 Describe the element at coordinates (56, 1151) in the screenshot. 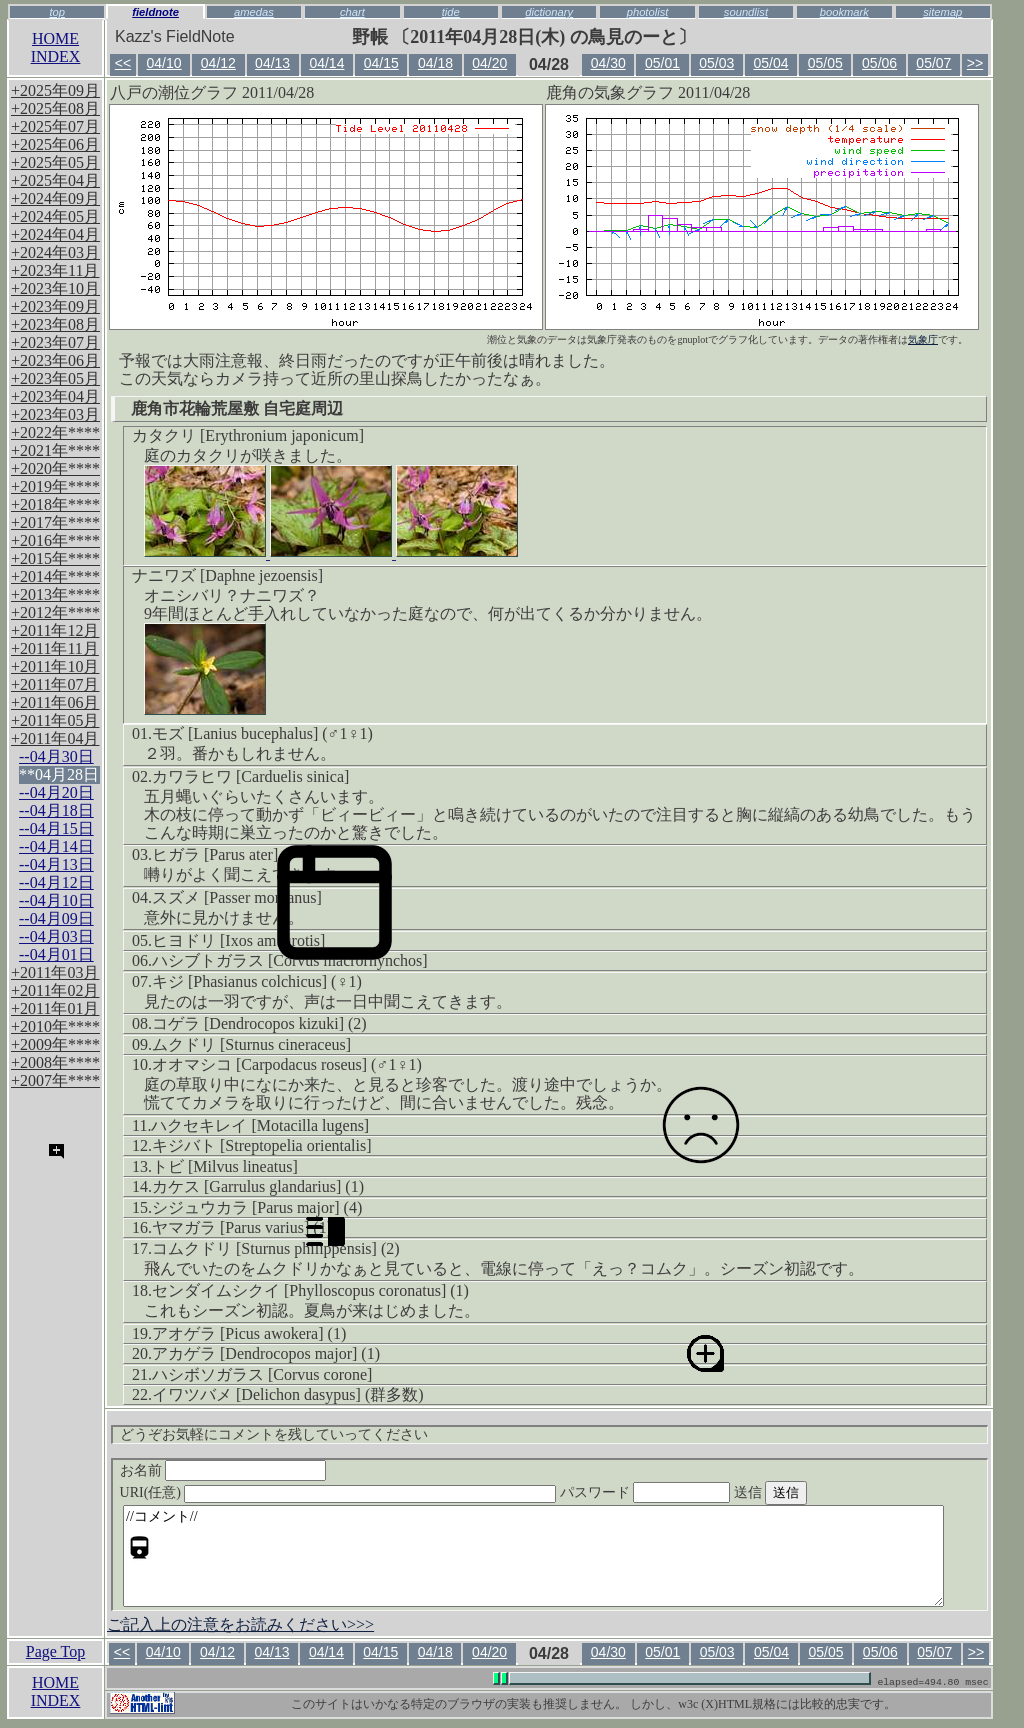

I see `add a new comment` at that location.